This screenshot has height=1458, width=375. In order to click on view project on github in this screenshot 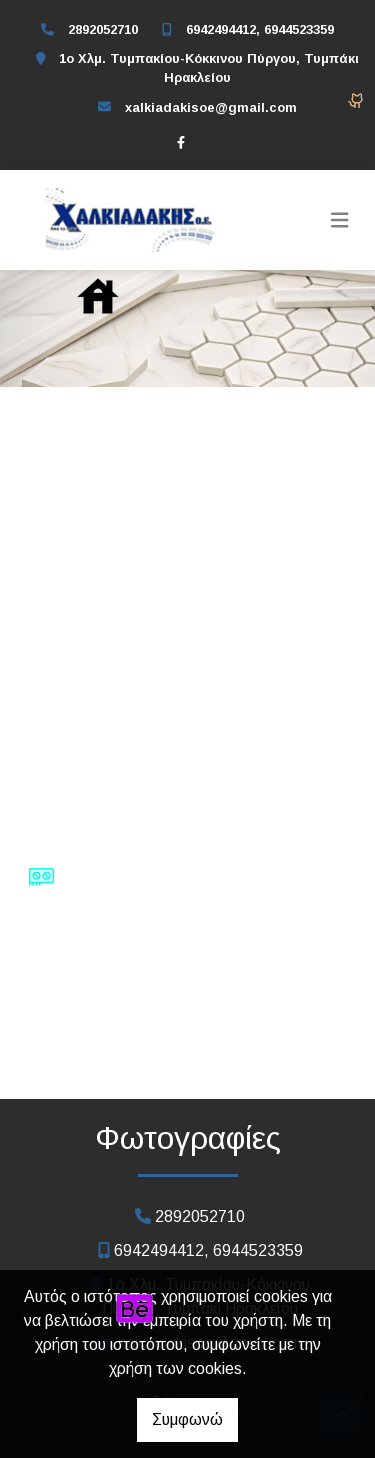, I will do `click(356, 100)`.